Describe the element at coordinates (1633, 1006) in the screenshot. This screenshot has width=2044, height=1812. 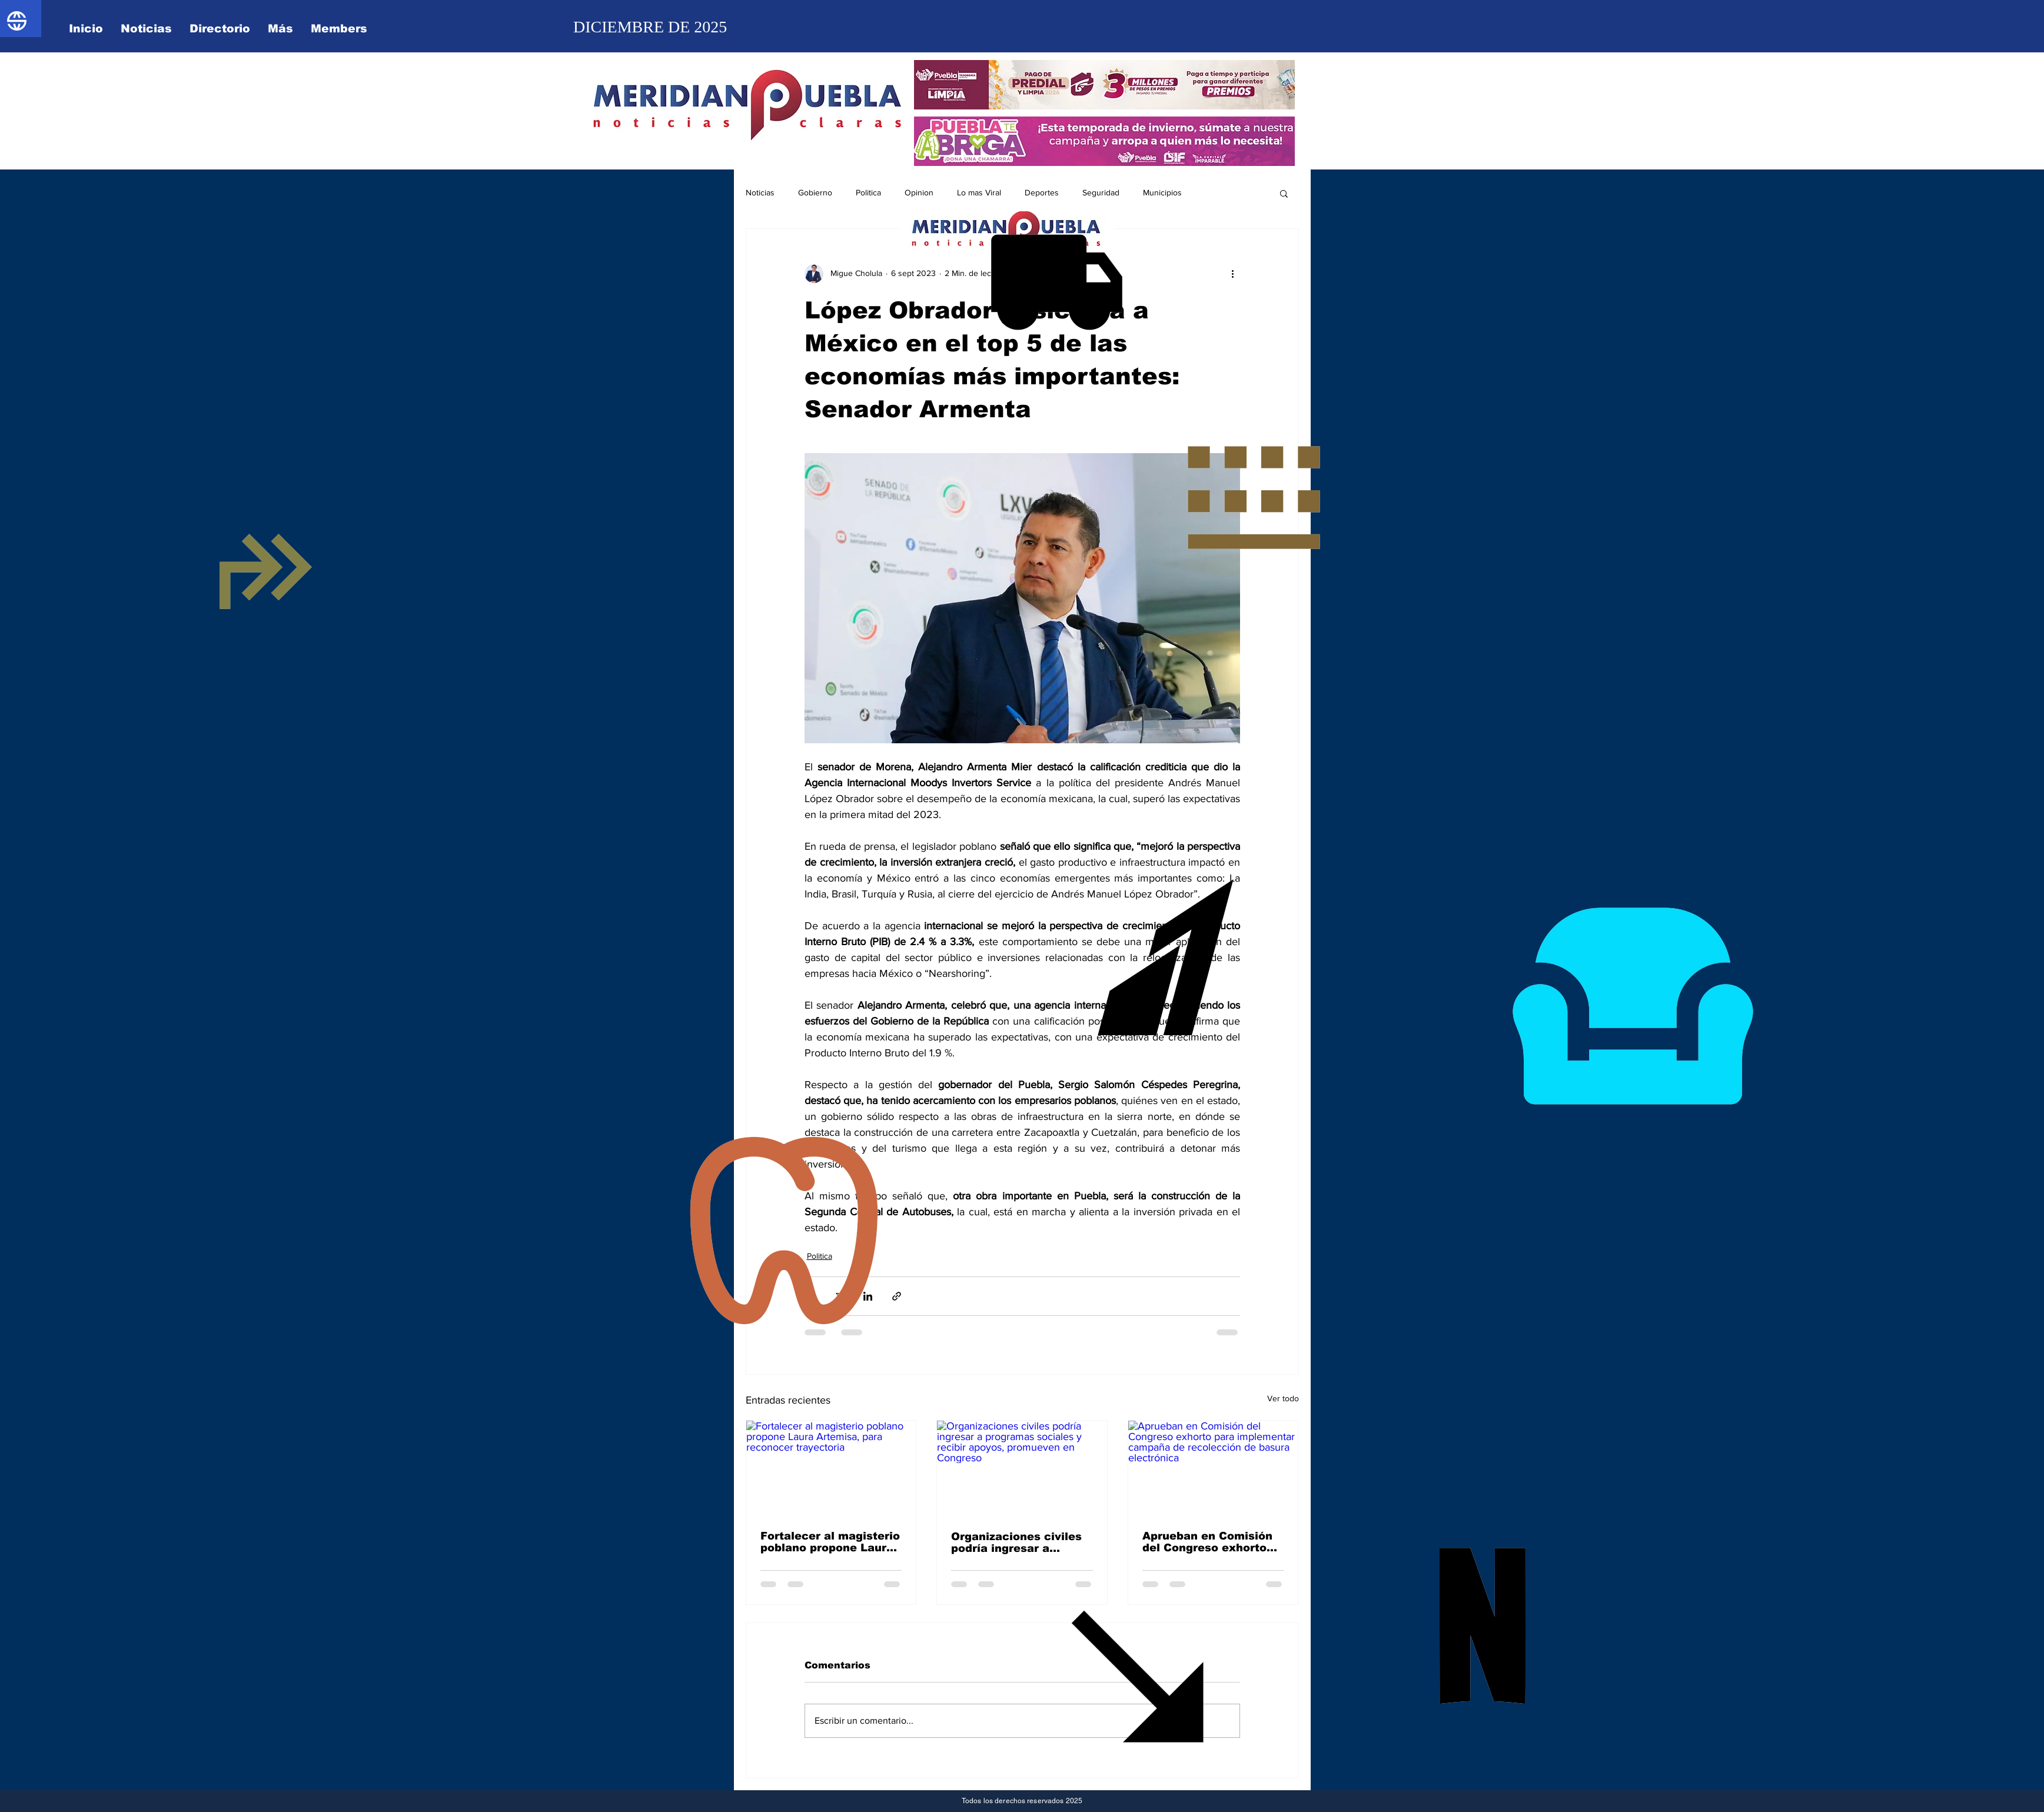
I see `browse furniture or home decor items` at that location.